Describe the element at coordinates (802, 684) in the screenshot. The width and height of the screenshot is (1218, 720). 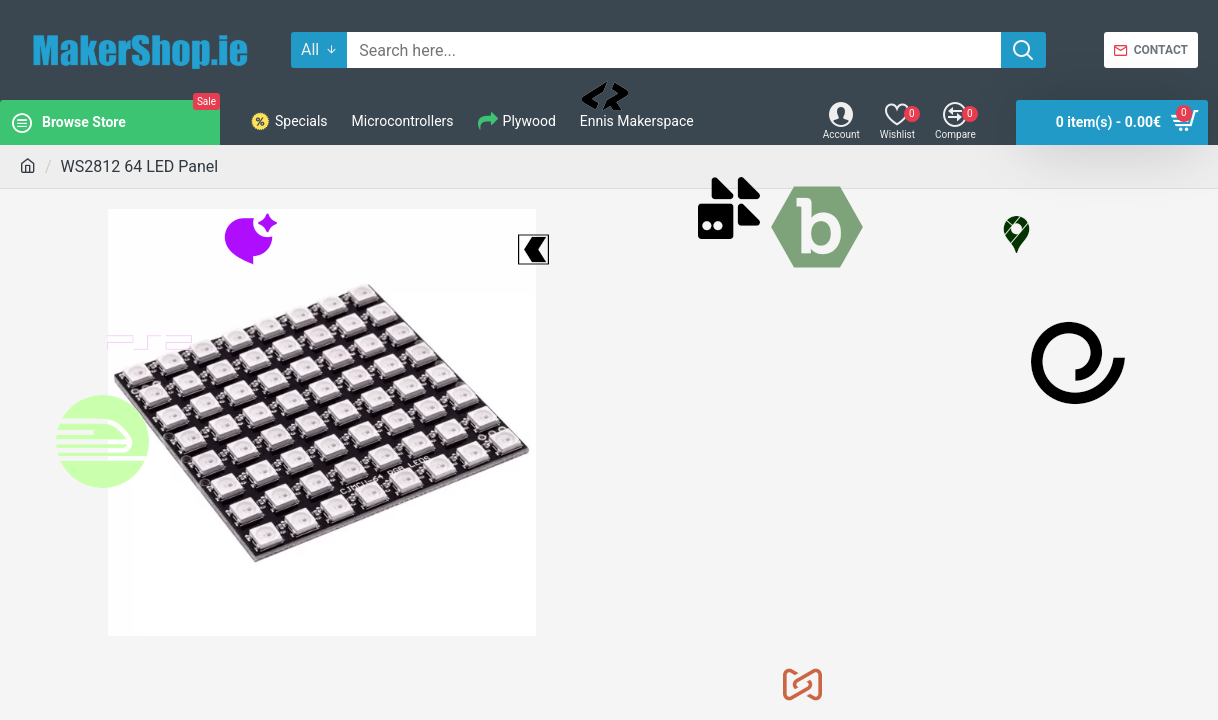
I see `perforce version control logo` at that location.